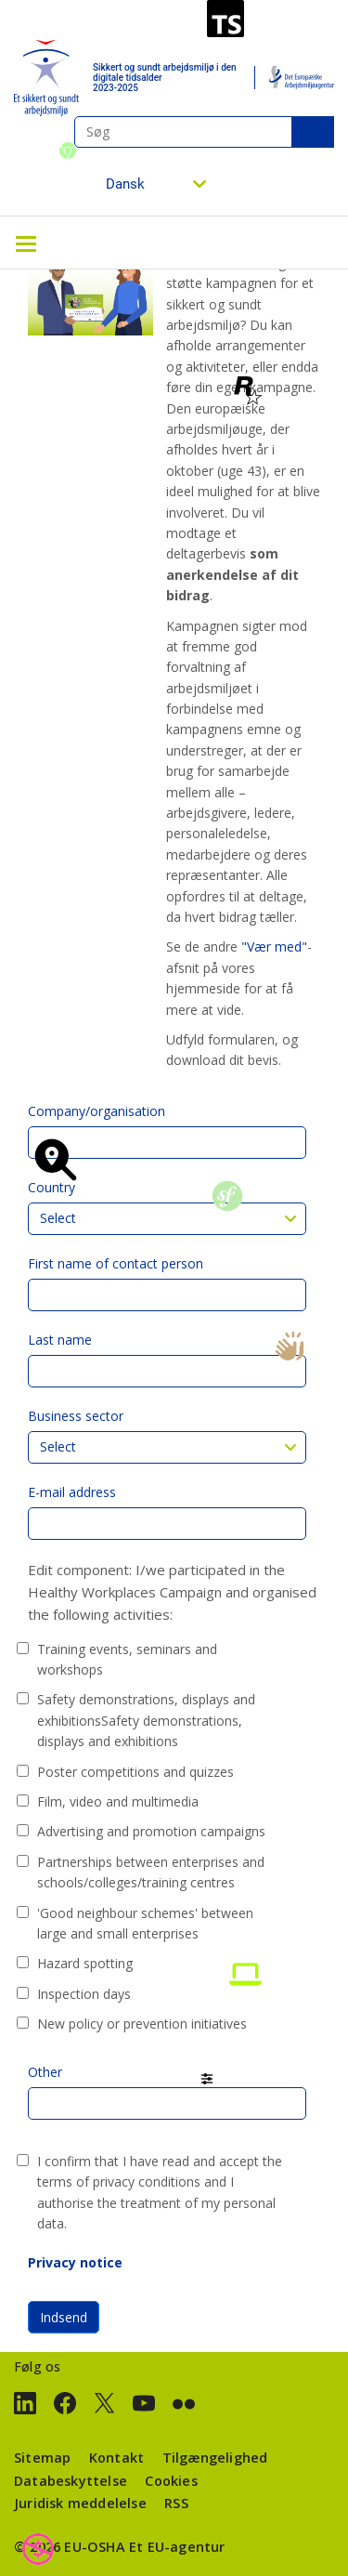  What do you see at coordinates (68, 151) in the screenshot?
I see `open Google Chrome browser` at bounding box center [68, 151].